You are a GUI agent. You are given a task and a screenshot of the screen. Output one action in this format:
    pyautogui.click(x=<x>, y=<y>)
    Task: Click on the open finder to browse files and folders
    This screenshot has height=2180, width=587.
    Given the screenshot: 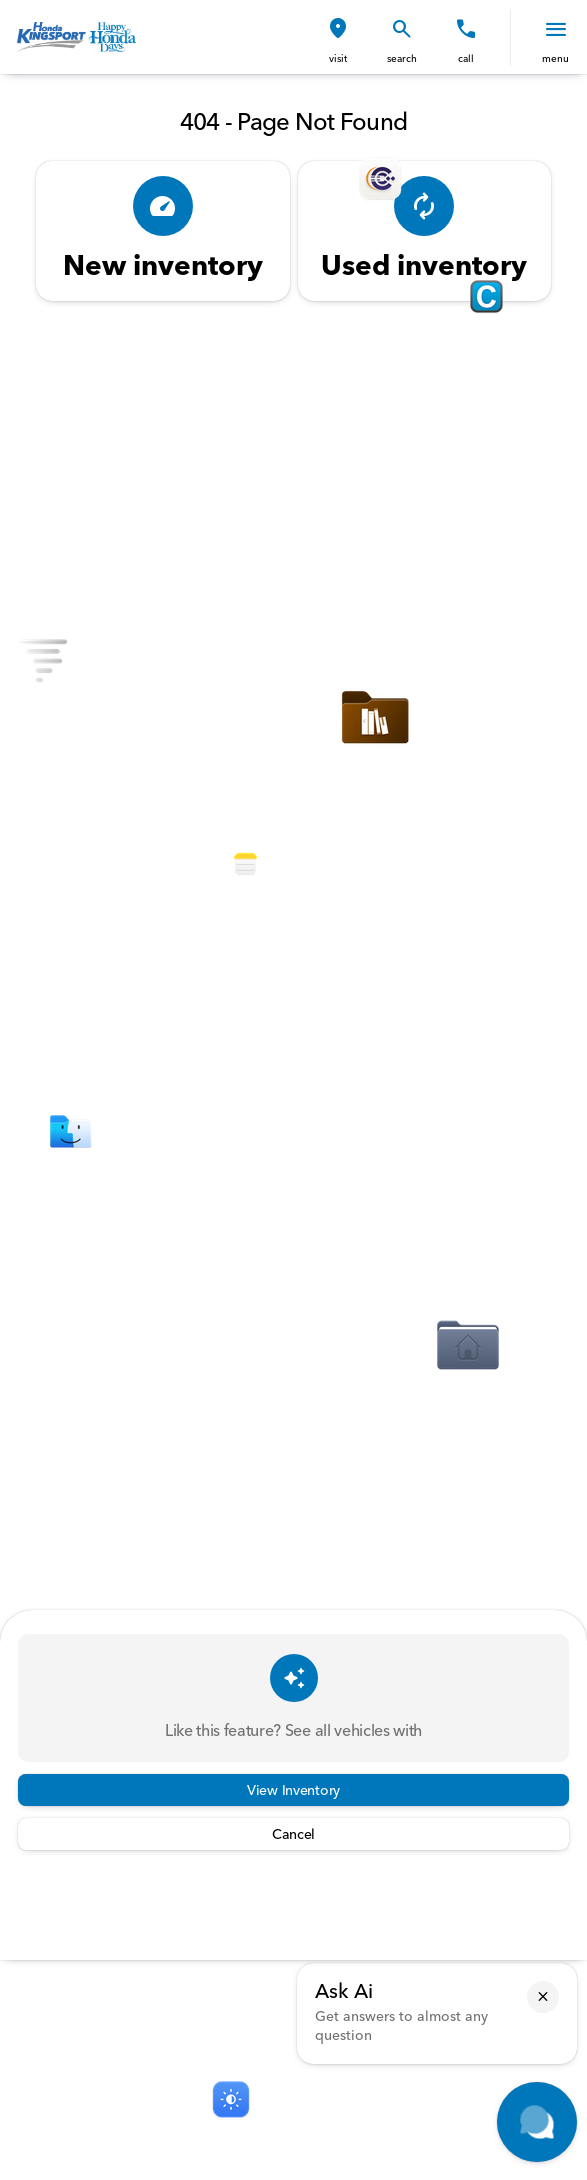 What is the action you would take?
    pyautogui.click(x=70, y=1132)
    